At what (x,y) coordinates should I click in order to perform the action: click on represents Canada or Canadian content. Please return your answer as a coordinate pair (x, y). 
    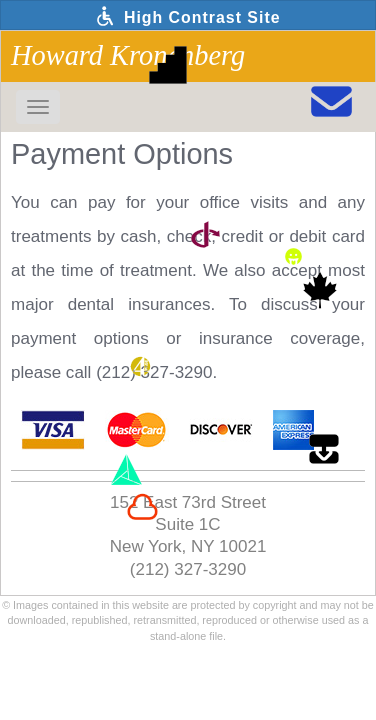
    Looking at the image, I should click on (320, 290).